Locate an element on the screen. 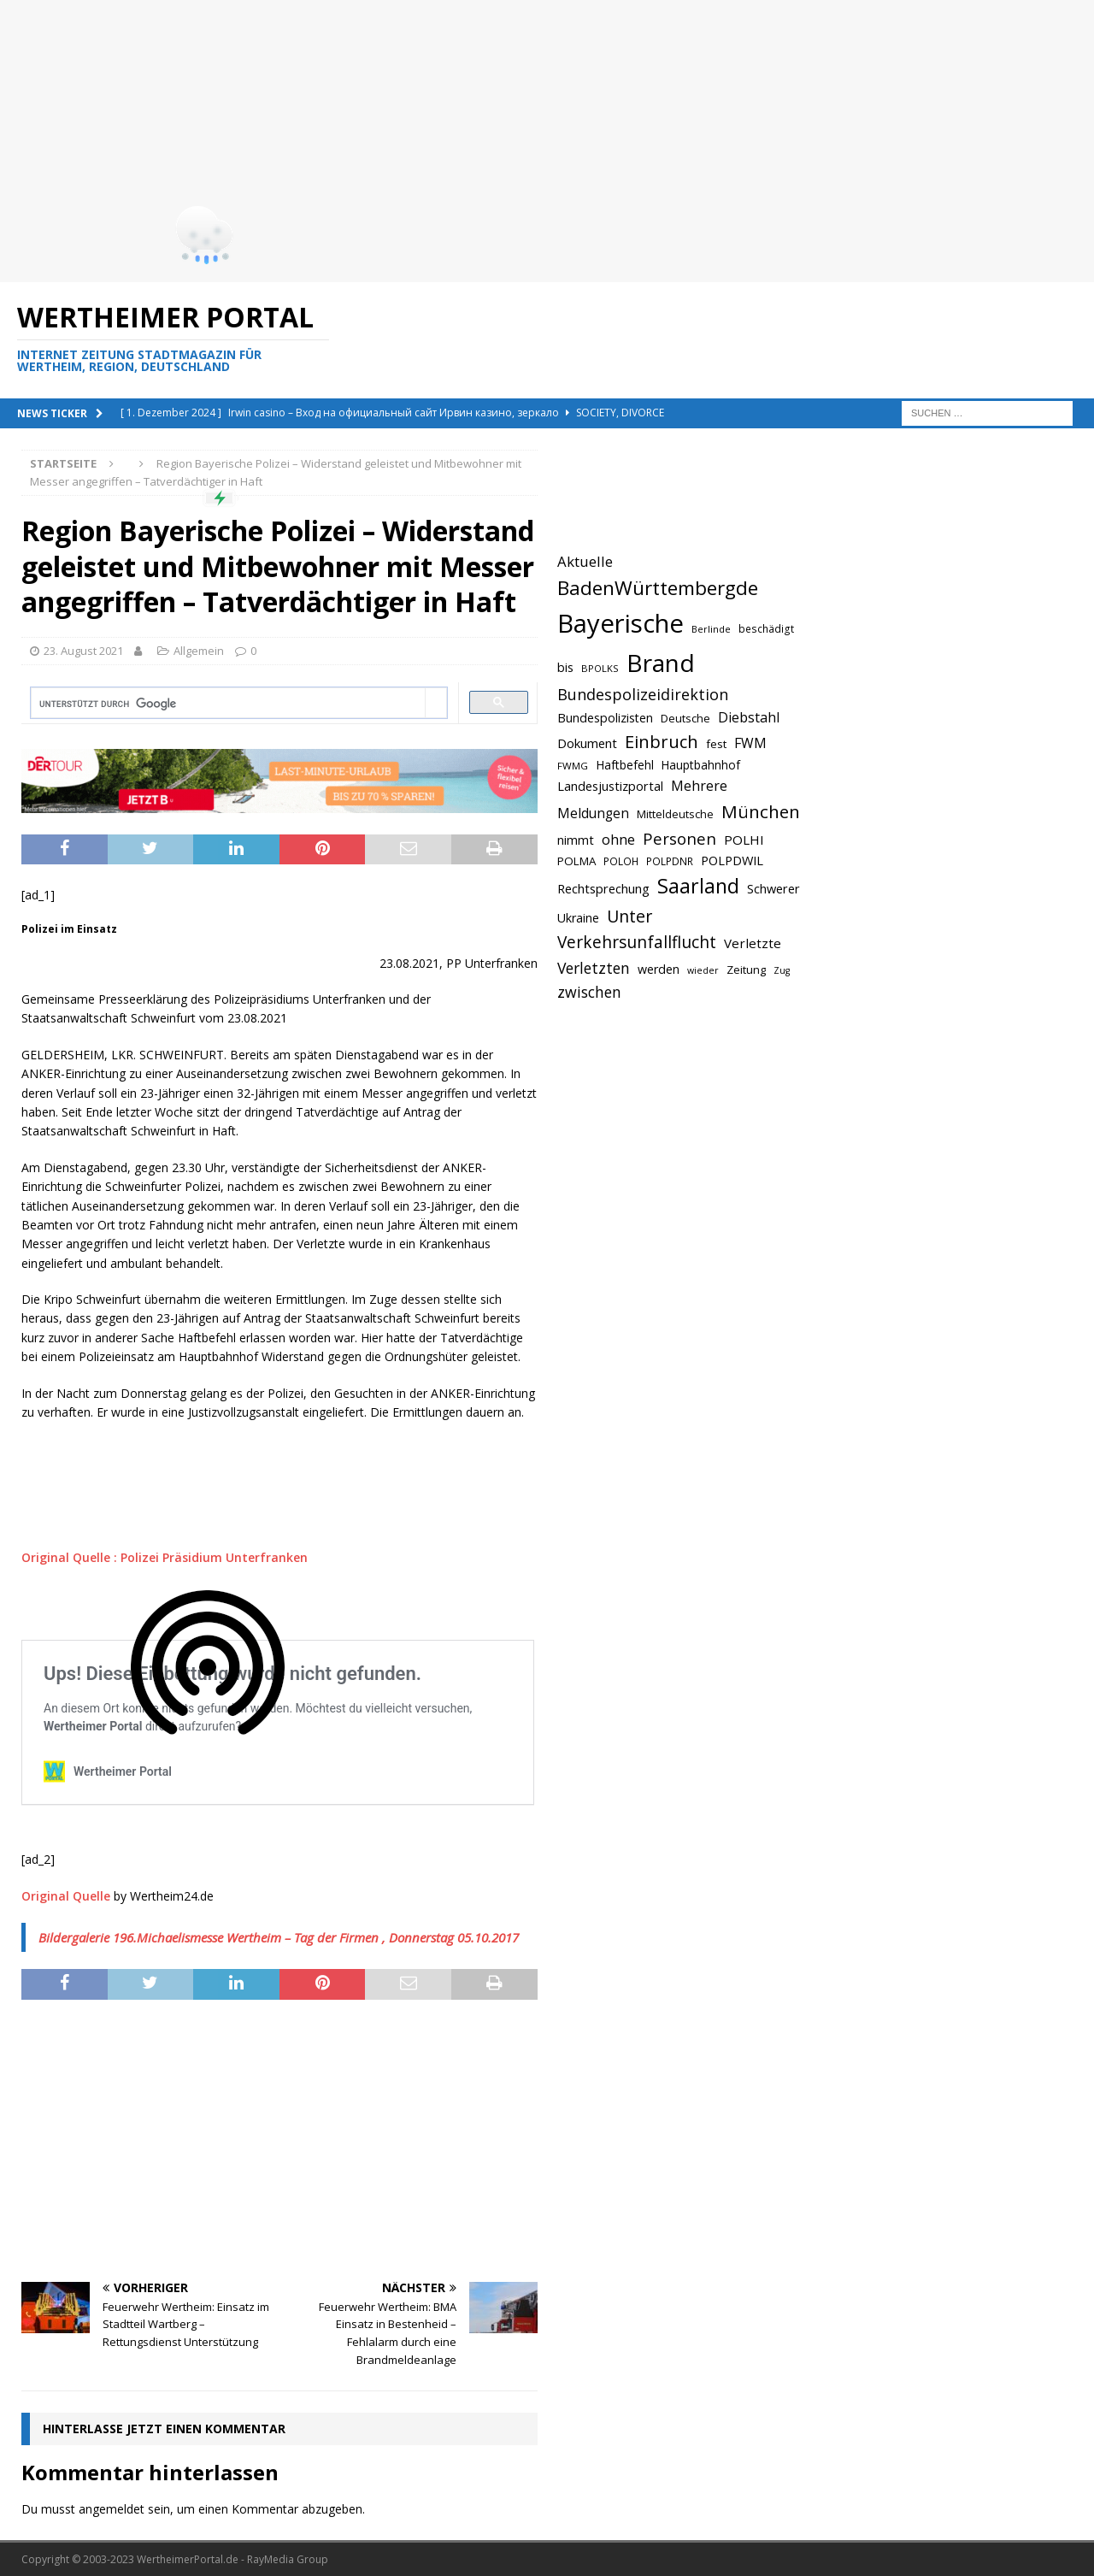 This screenshot has height=2576, width=1094. indicates mixed precipitation weather conditions is located at coordinates (204, 235).